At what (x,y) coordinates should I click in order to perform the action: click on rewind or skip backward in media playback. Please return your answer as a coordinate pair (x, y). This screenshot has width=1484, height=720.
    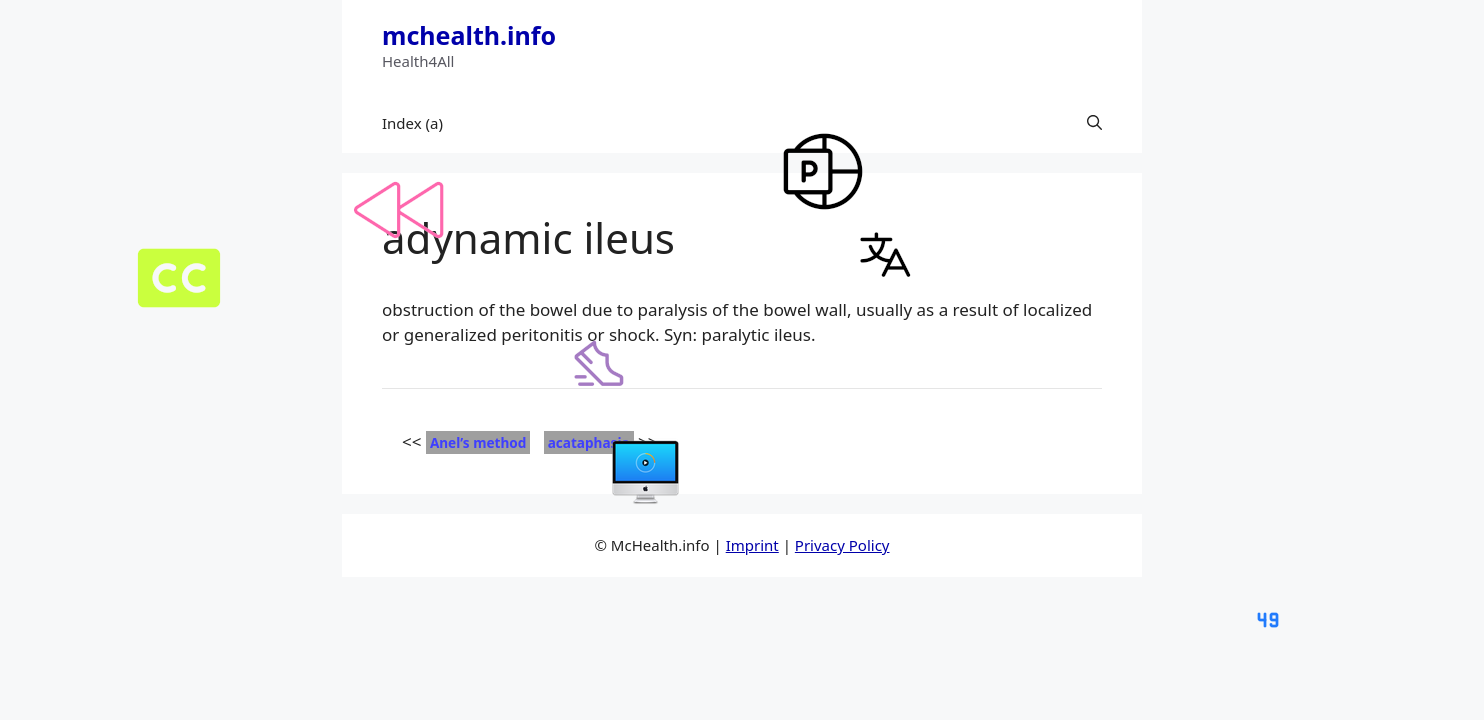
    Looking at the image, I should click on (402, 210).